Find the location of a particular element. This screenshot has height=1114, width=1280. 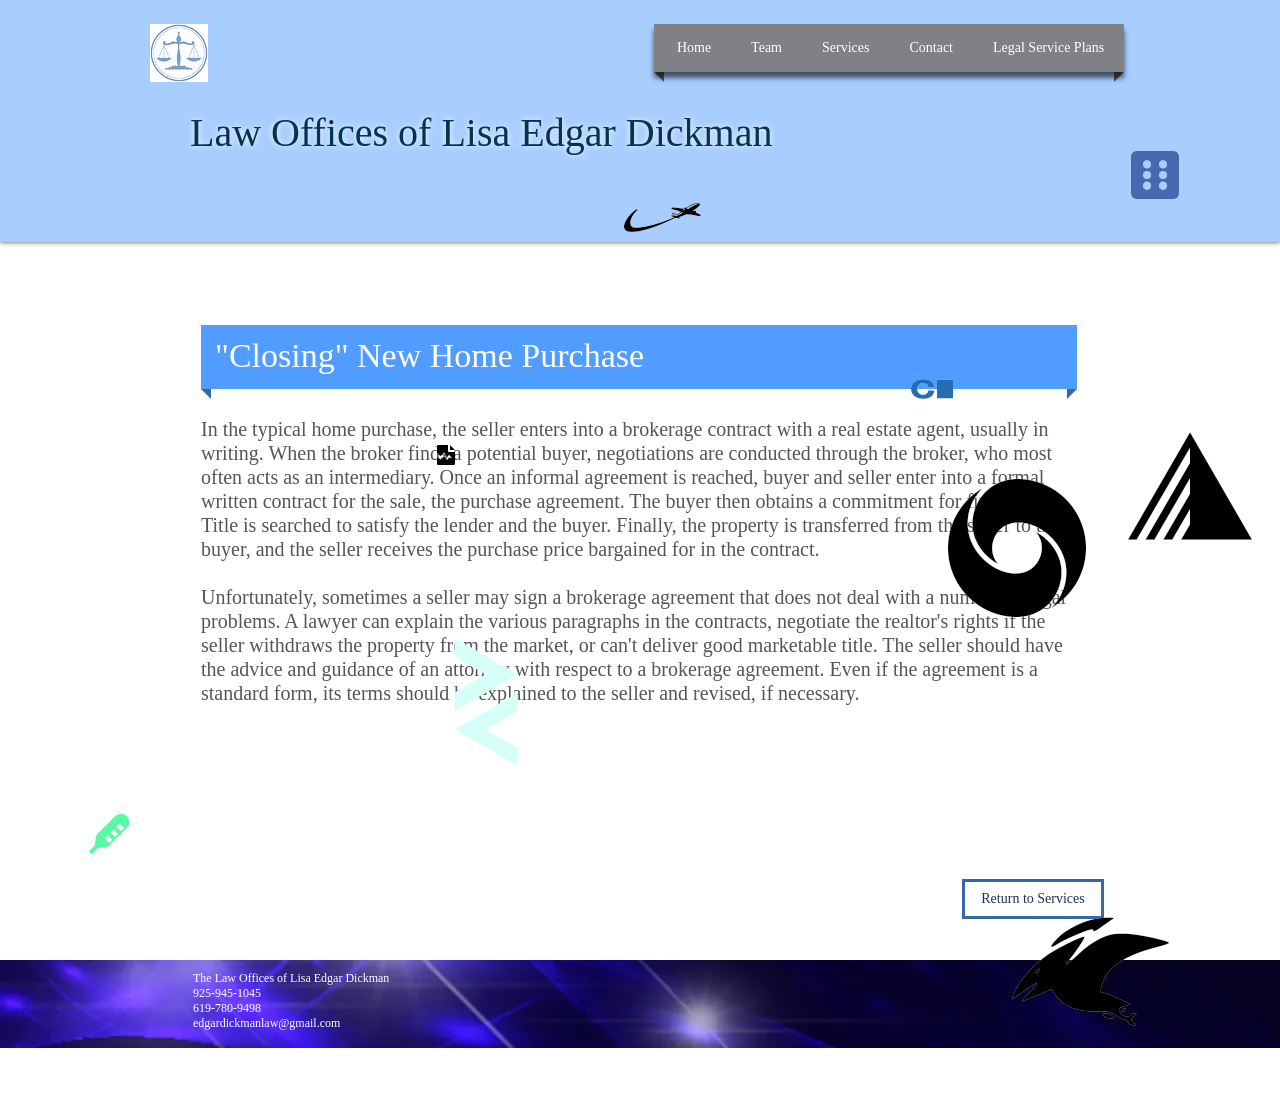

check temperature or health status is located at coordinates (109, 834).